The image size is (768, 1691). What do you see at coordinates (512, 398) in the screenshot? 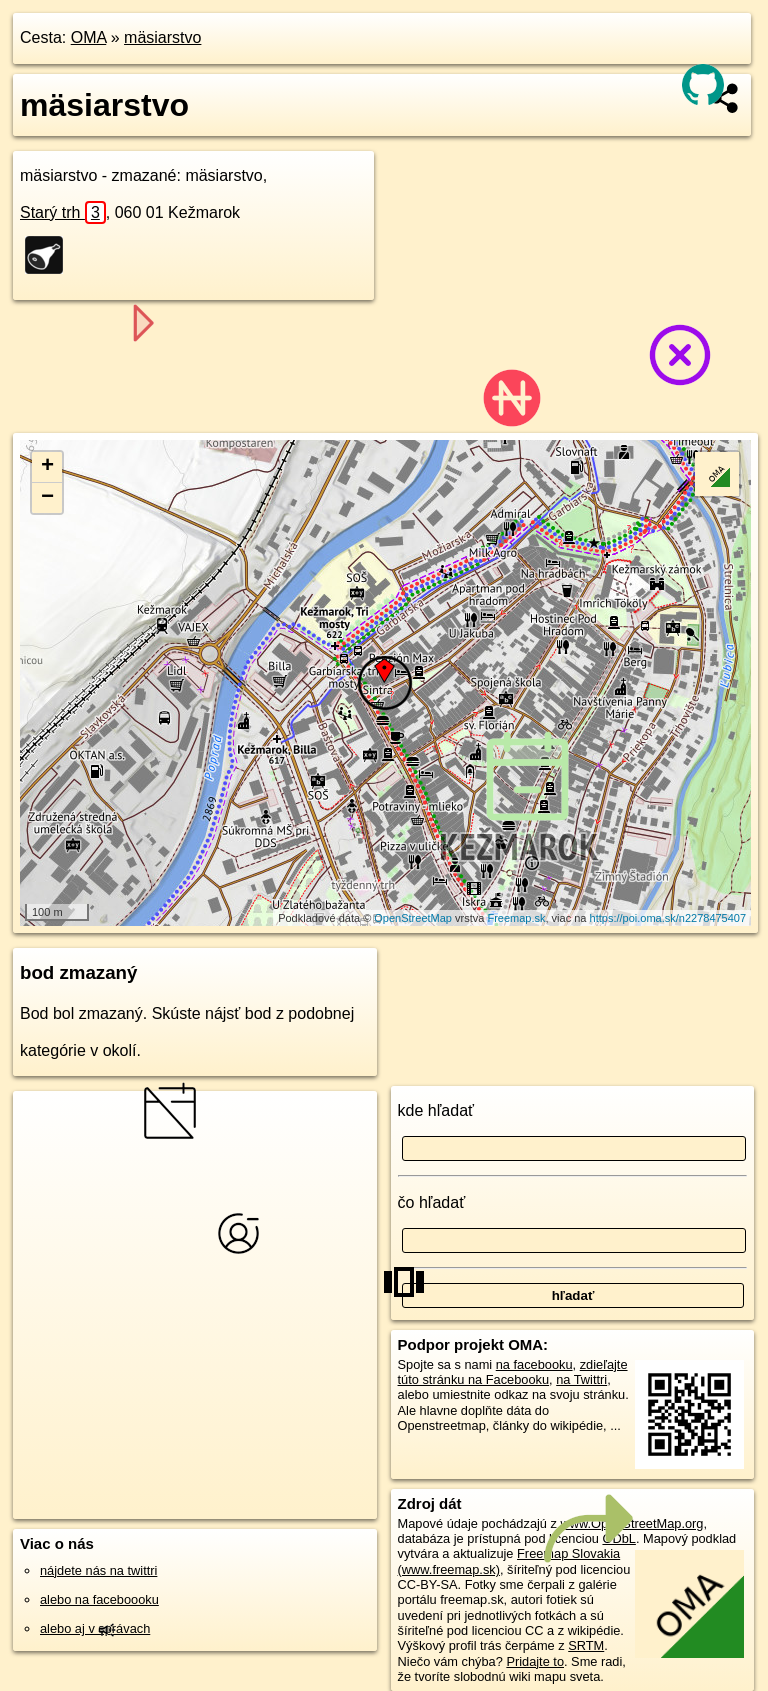
I see `view balance in Nigerian naira` at bounding box center [512, 398].